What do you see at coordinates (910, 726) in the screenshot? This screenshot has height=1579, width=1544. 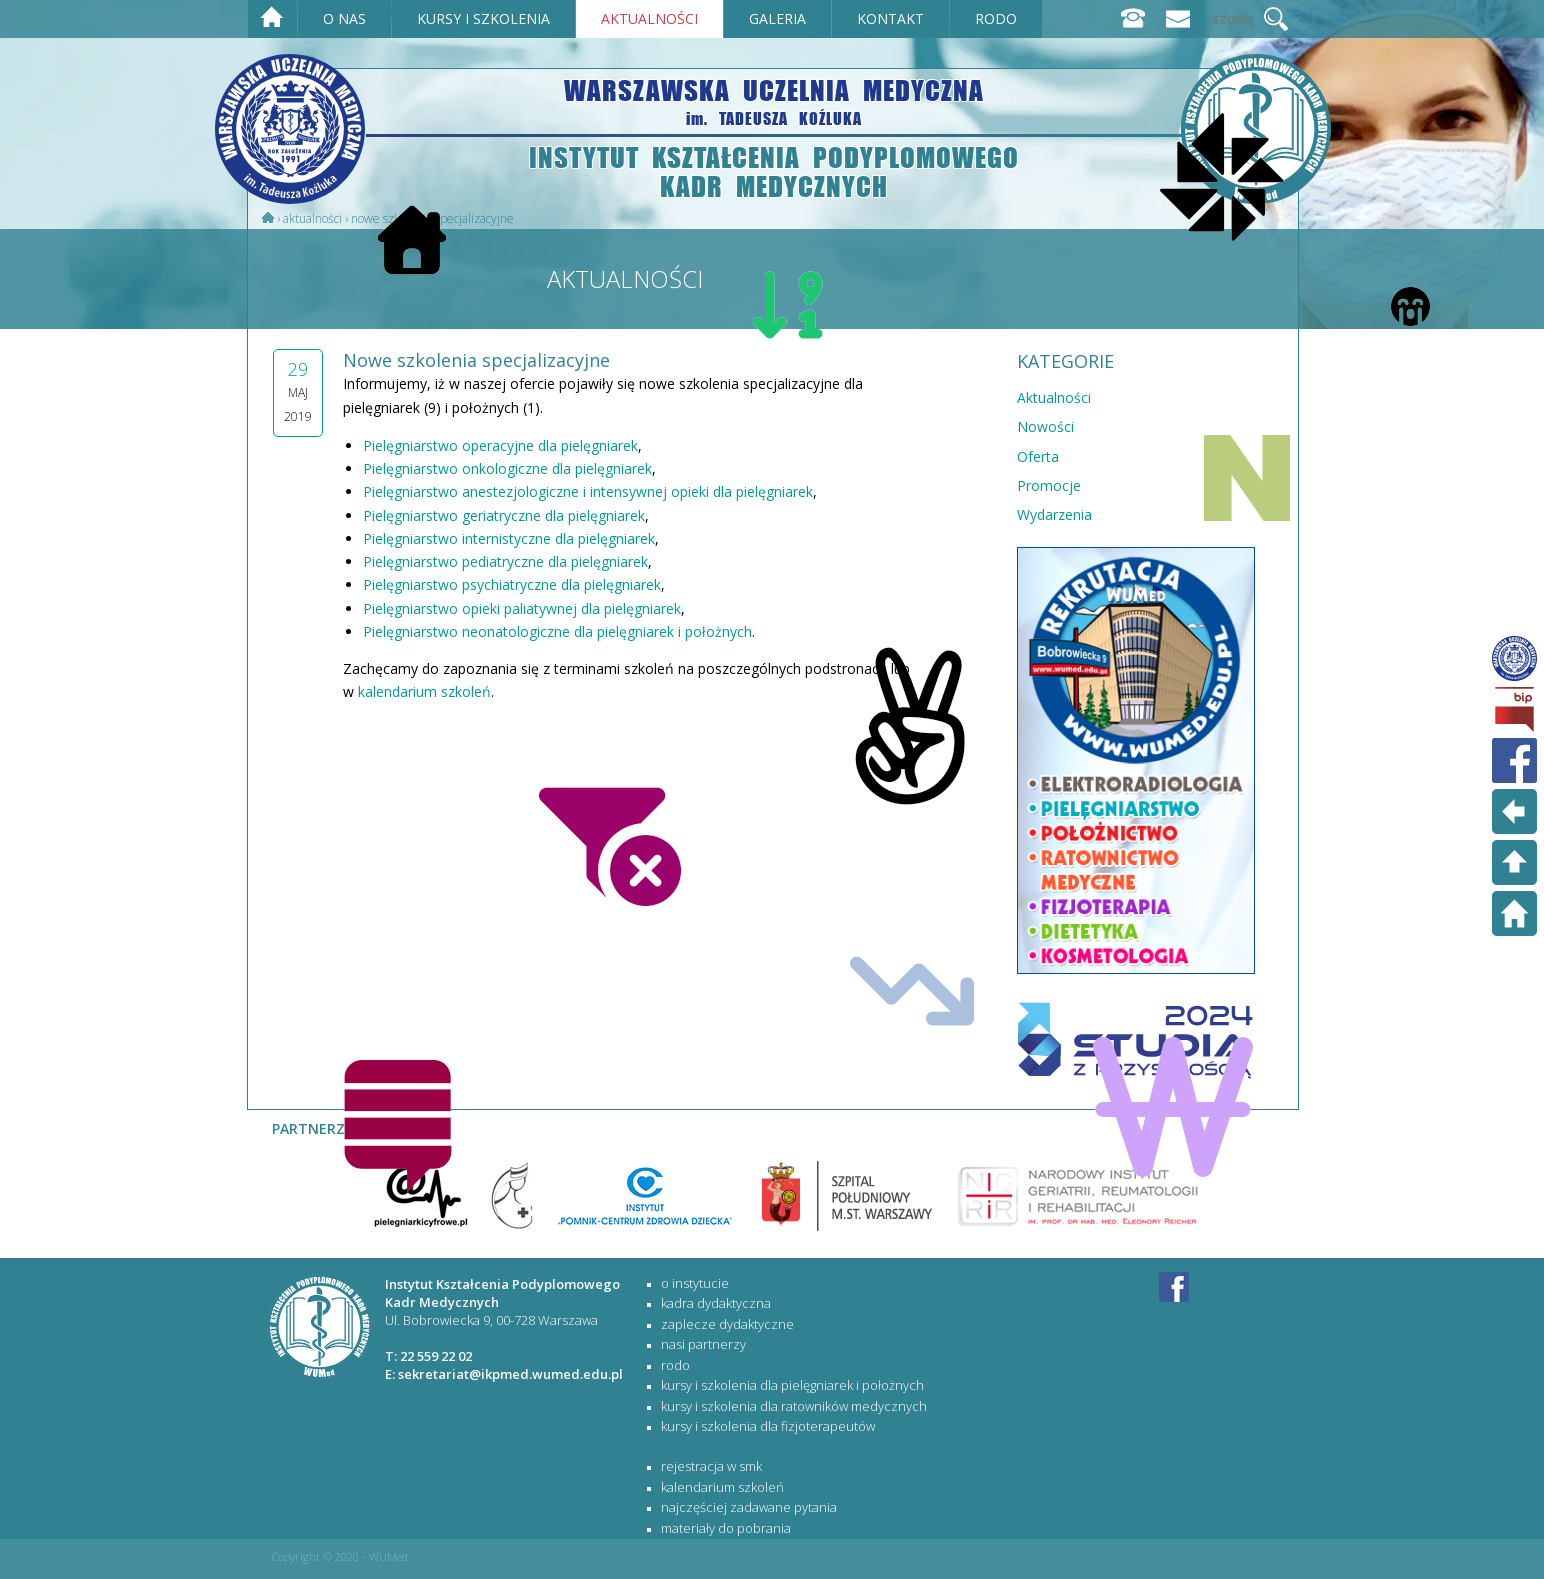 I see `visit angellist profile or website` at bounding box center [910, 726].